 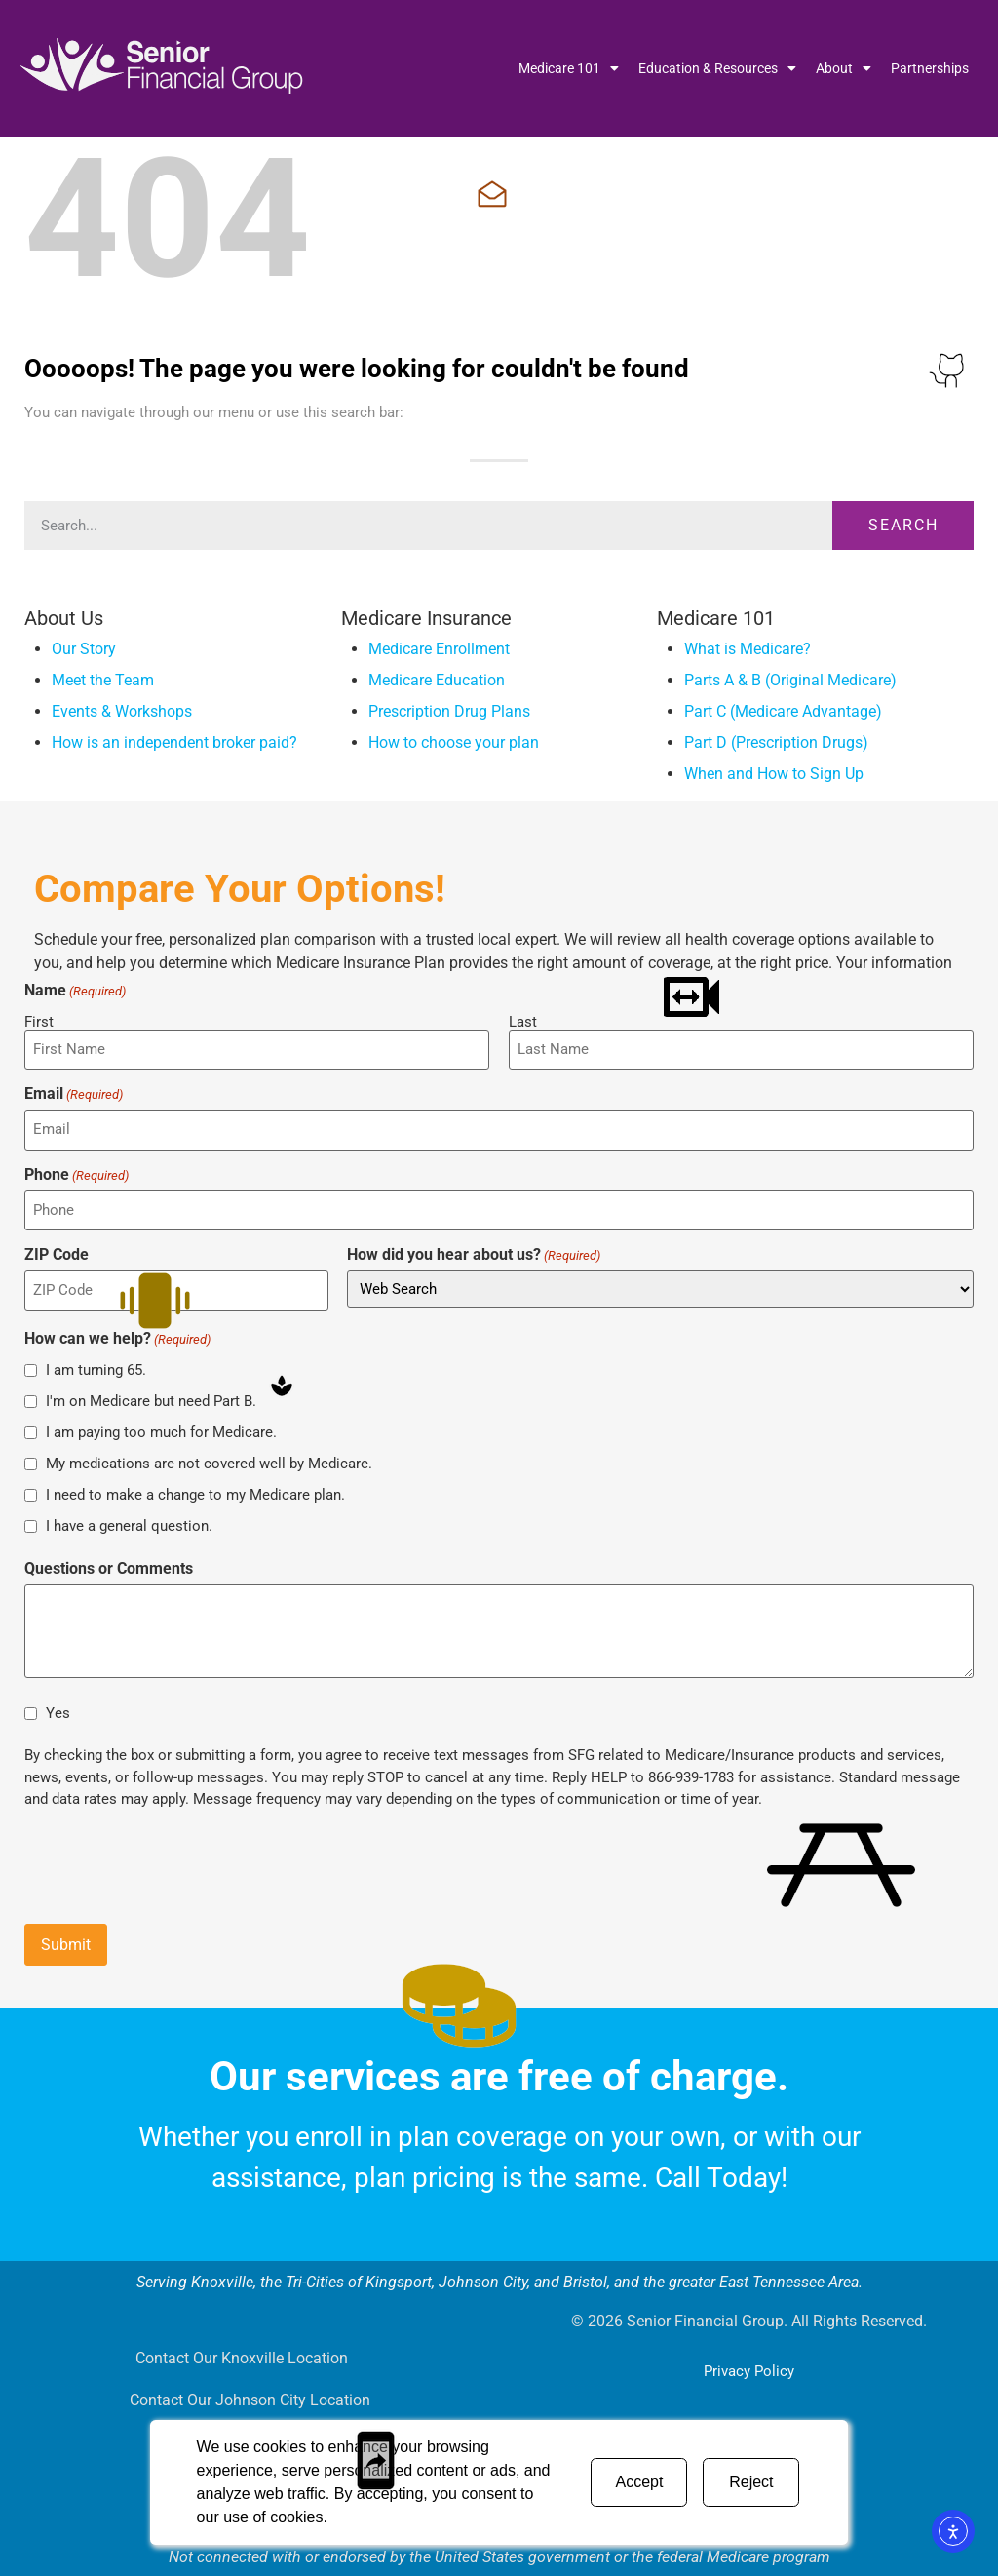 I want to click on view project on github, so click(x=949, y=370).